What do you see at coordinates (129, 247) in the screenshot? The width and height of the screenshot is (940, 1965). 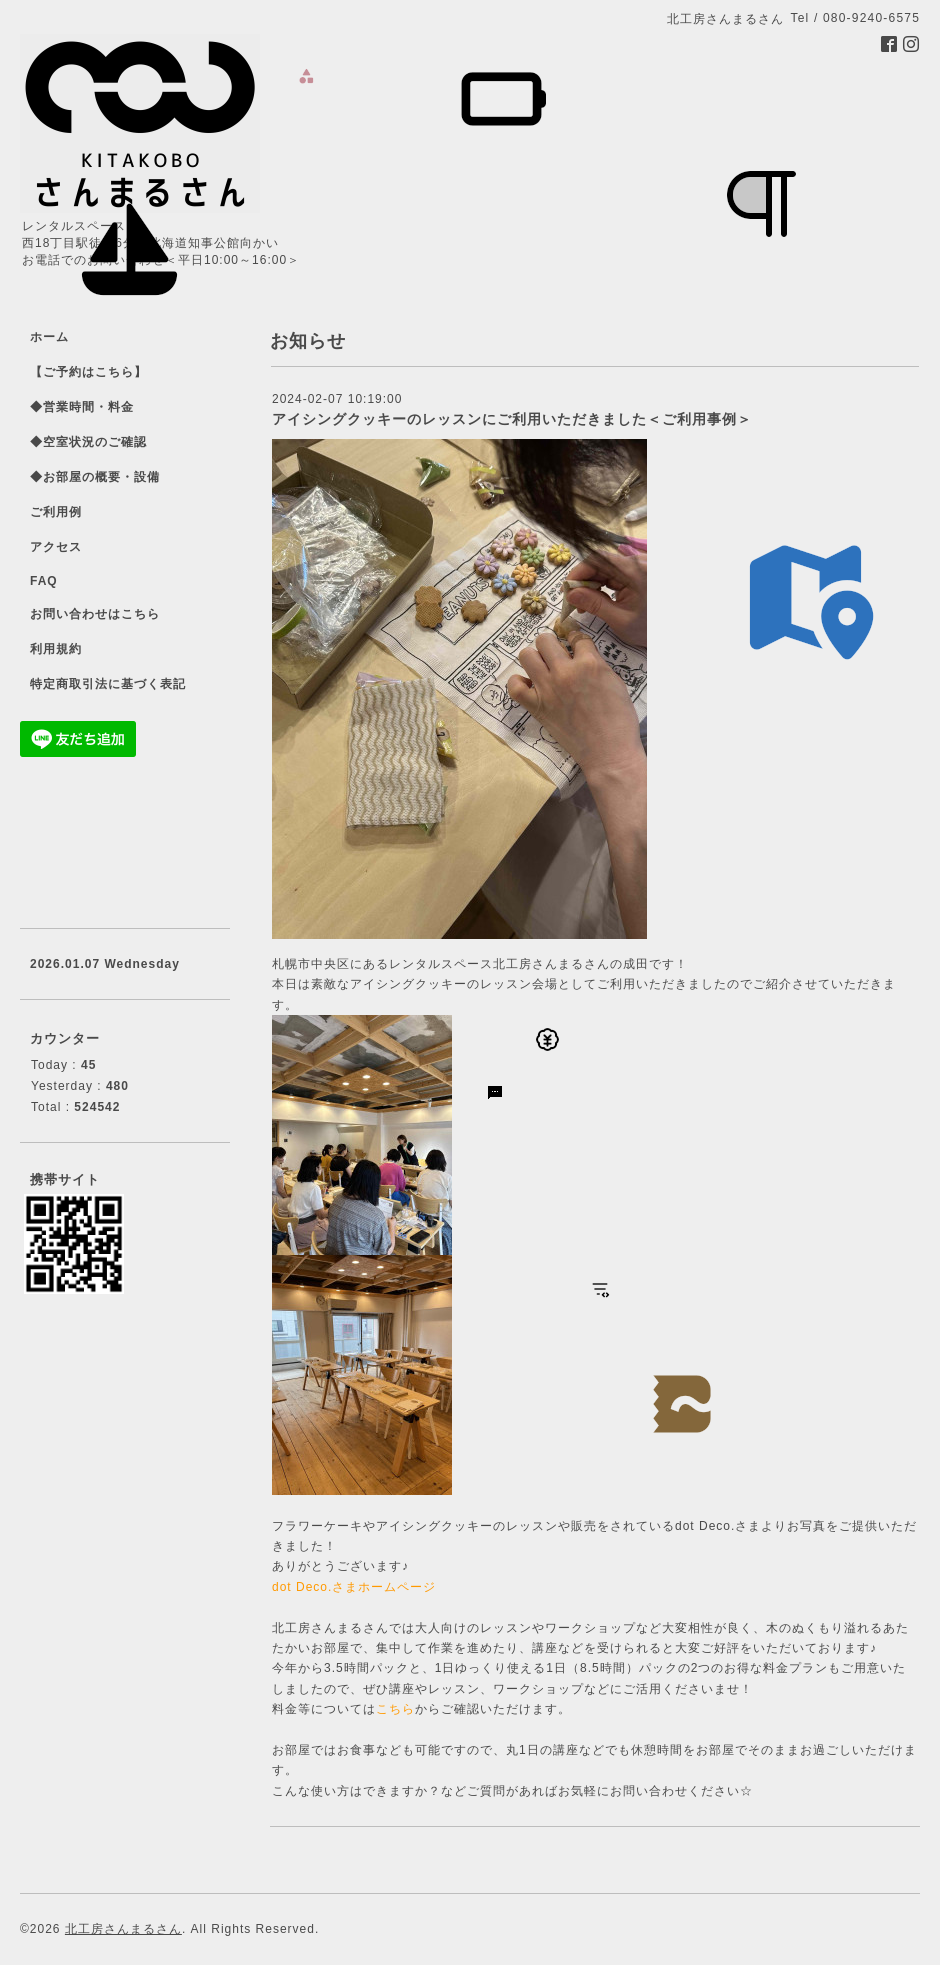 I see `navigate to sailing or boating features` at bounding box center [129, 247].